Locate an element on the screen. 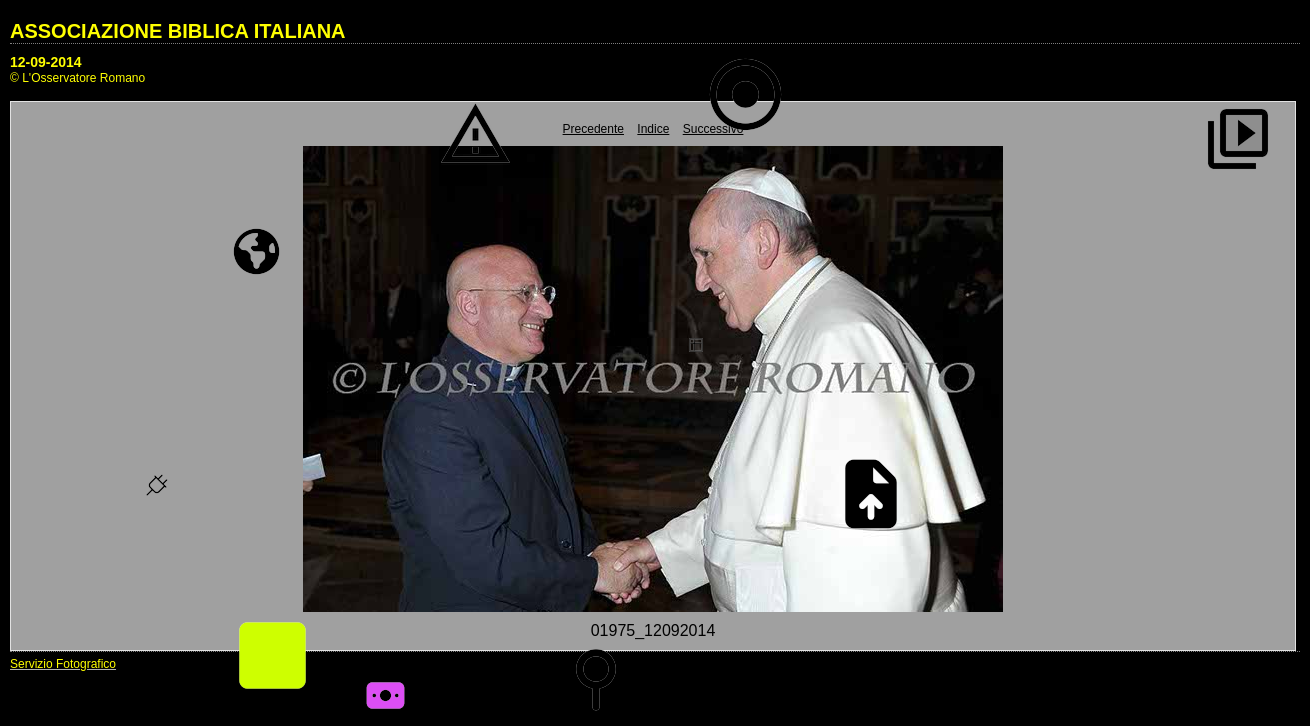 The width and height of the screenshot is (1310, 726). select this option (radio button) is located at coordinates (745, 94).